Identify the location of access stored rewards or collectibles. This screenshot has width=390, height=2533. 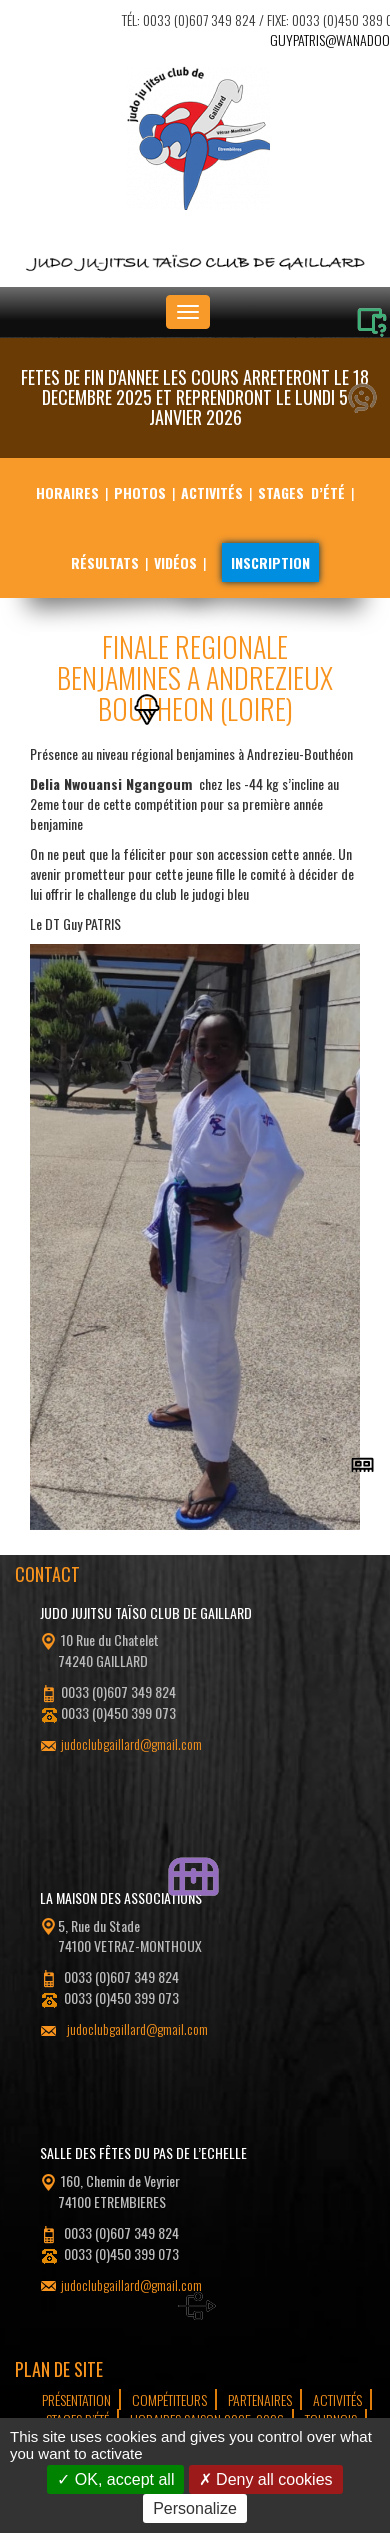
(193, 1877).